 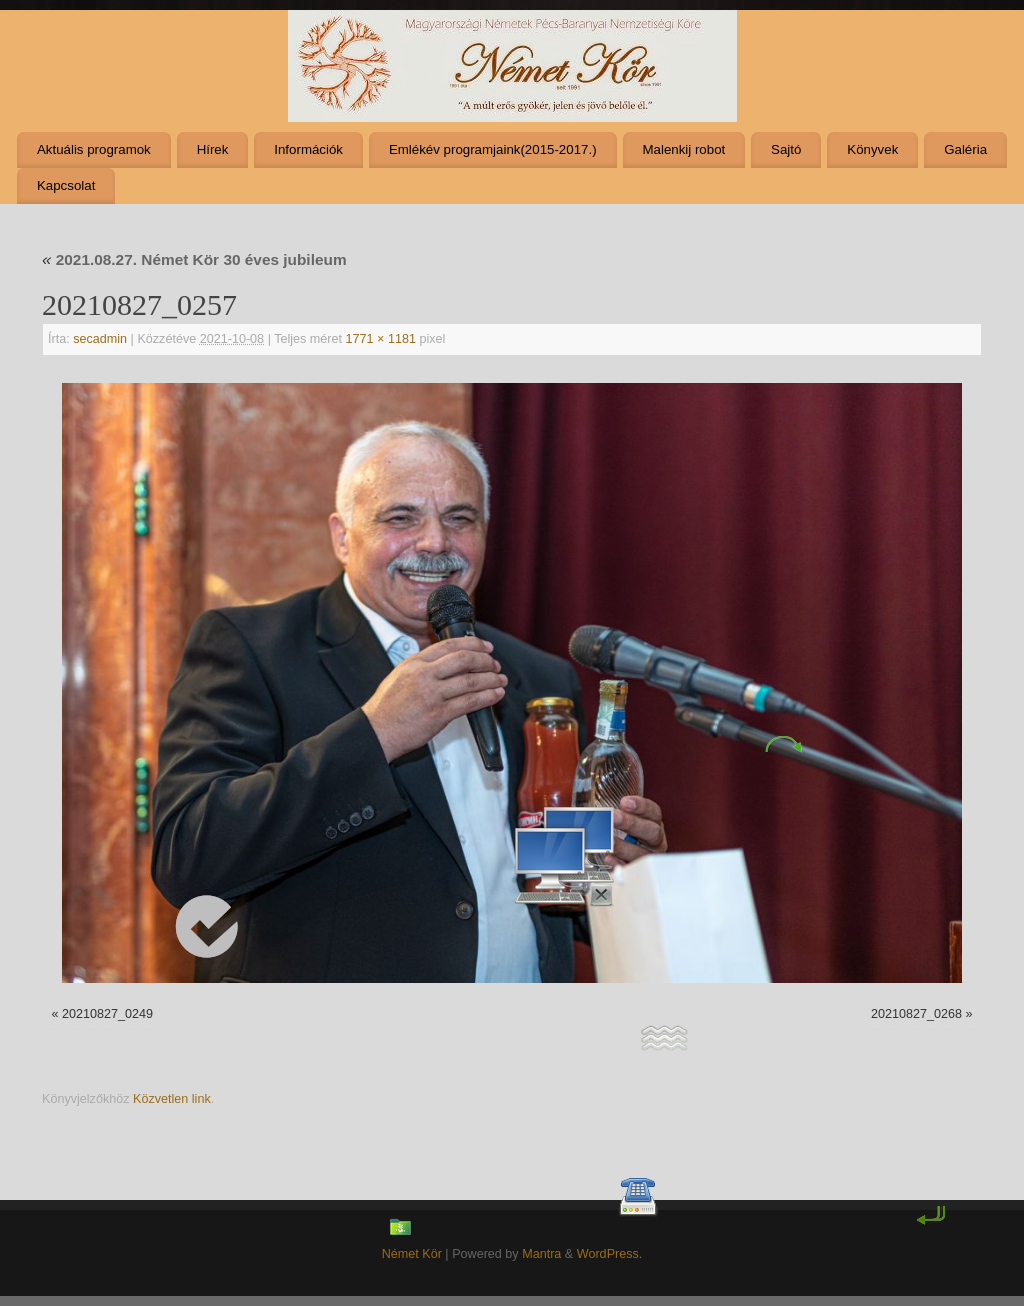 What do you see at coordinates (665, 1037) in the screenshot?
I see `indicates foggy weather conditions` at bounding box center [665, 1037].